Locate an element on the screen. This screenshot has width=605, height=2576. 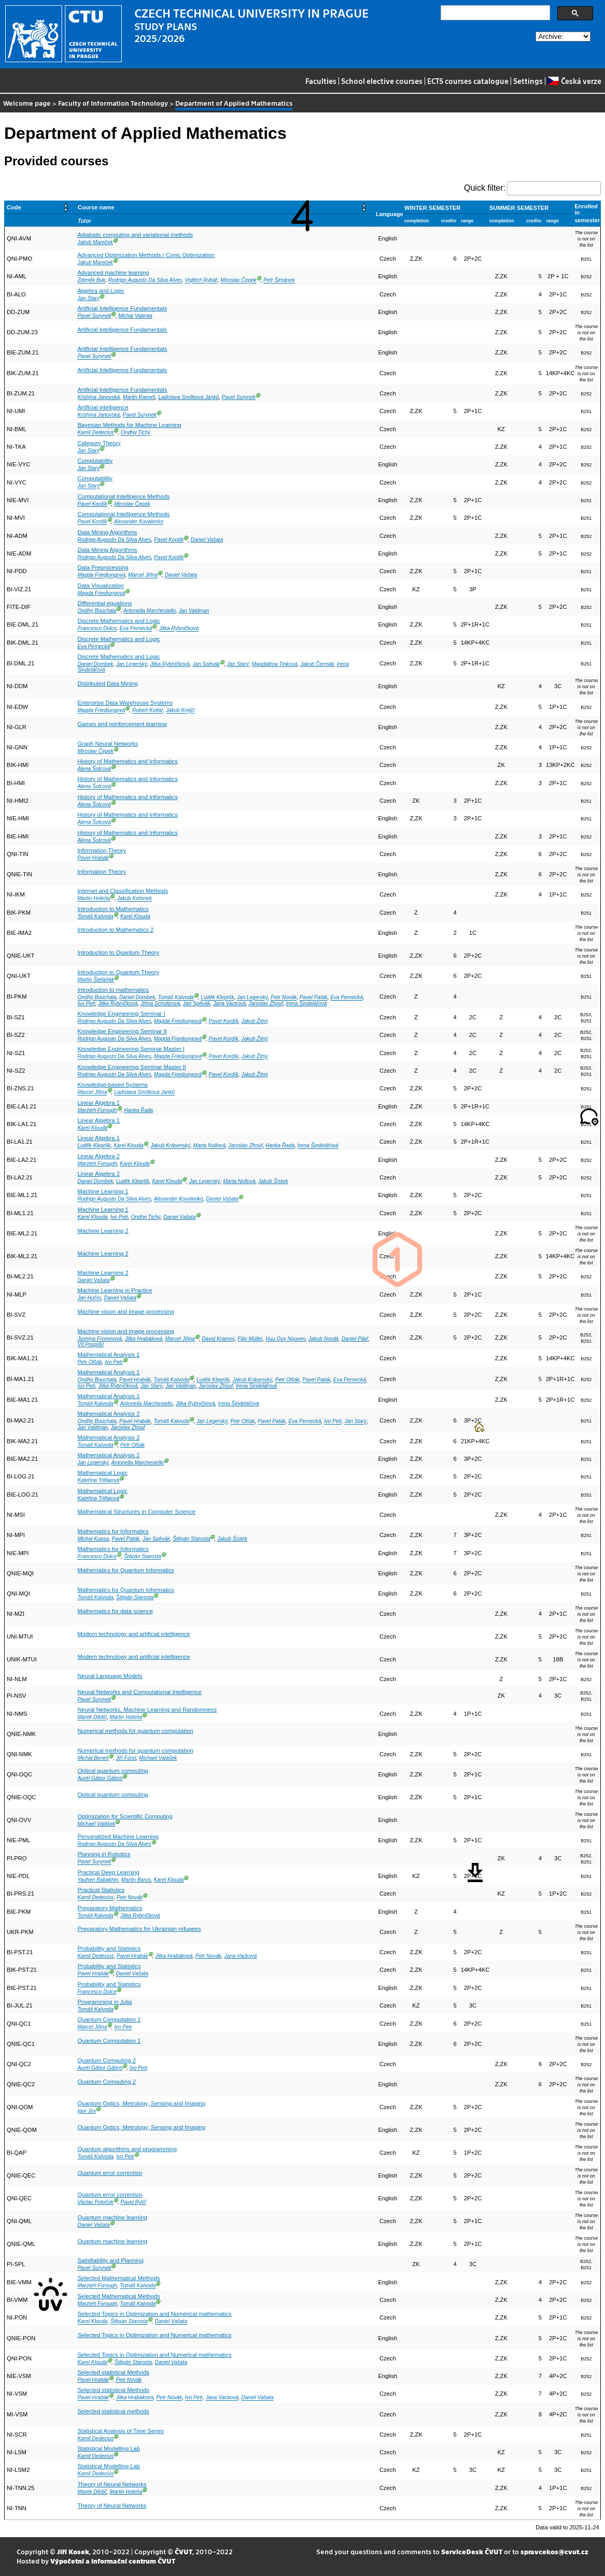
view current UV index level is located at coordinates (50, 2294).